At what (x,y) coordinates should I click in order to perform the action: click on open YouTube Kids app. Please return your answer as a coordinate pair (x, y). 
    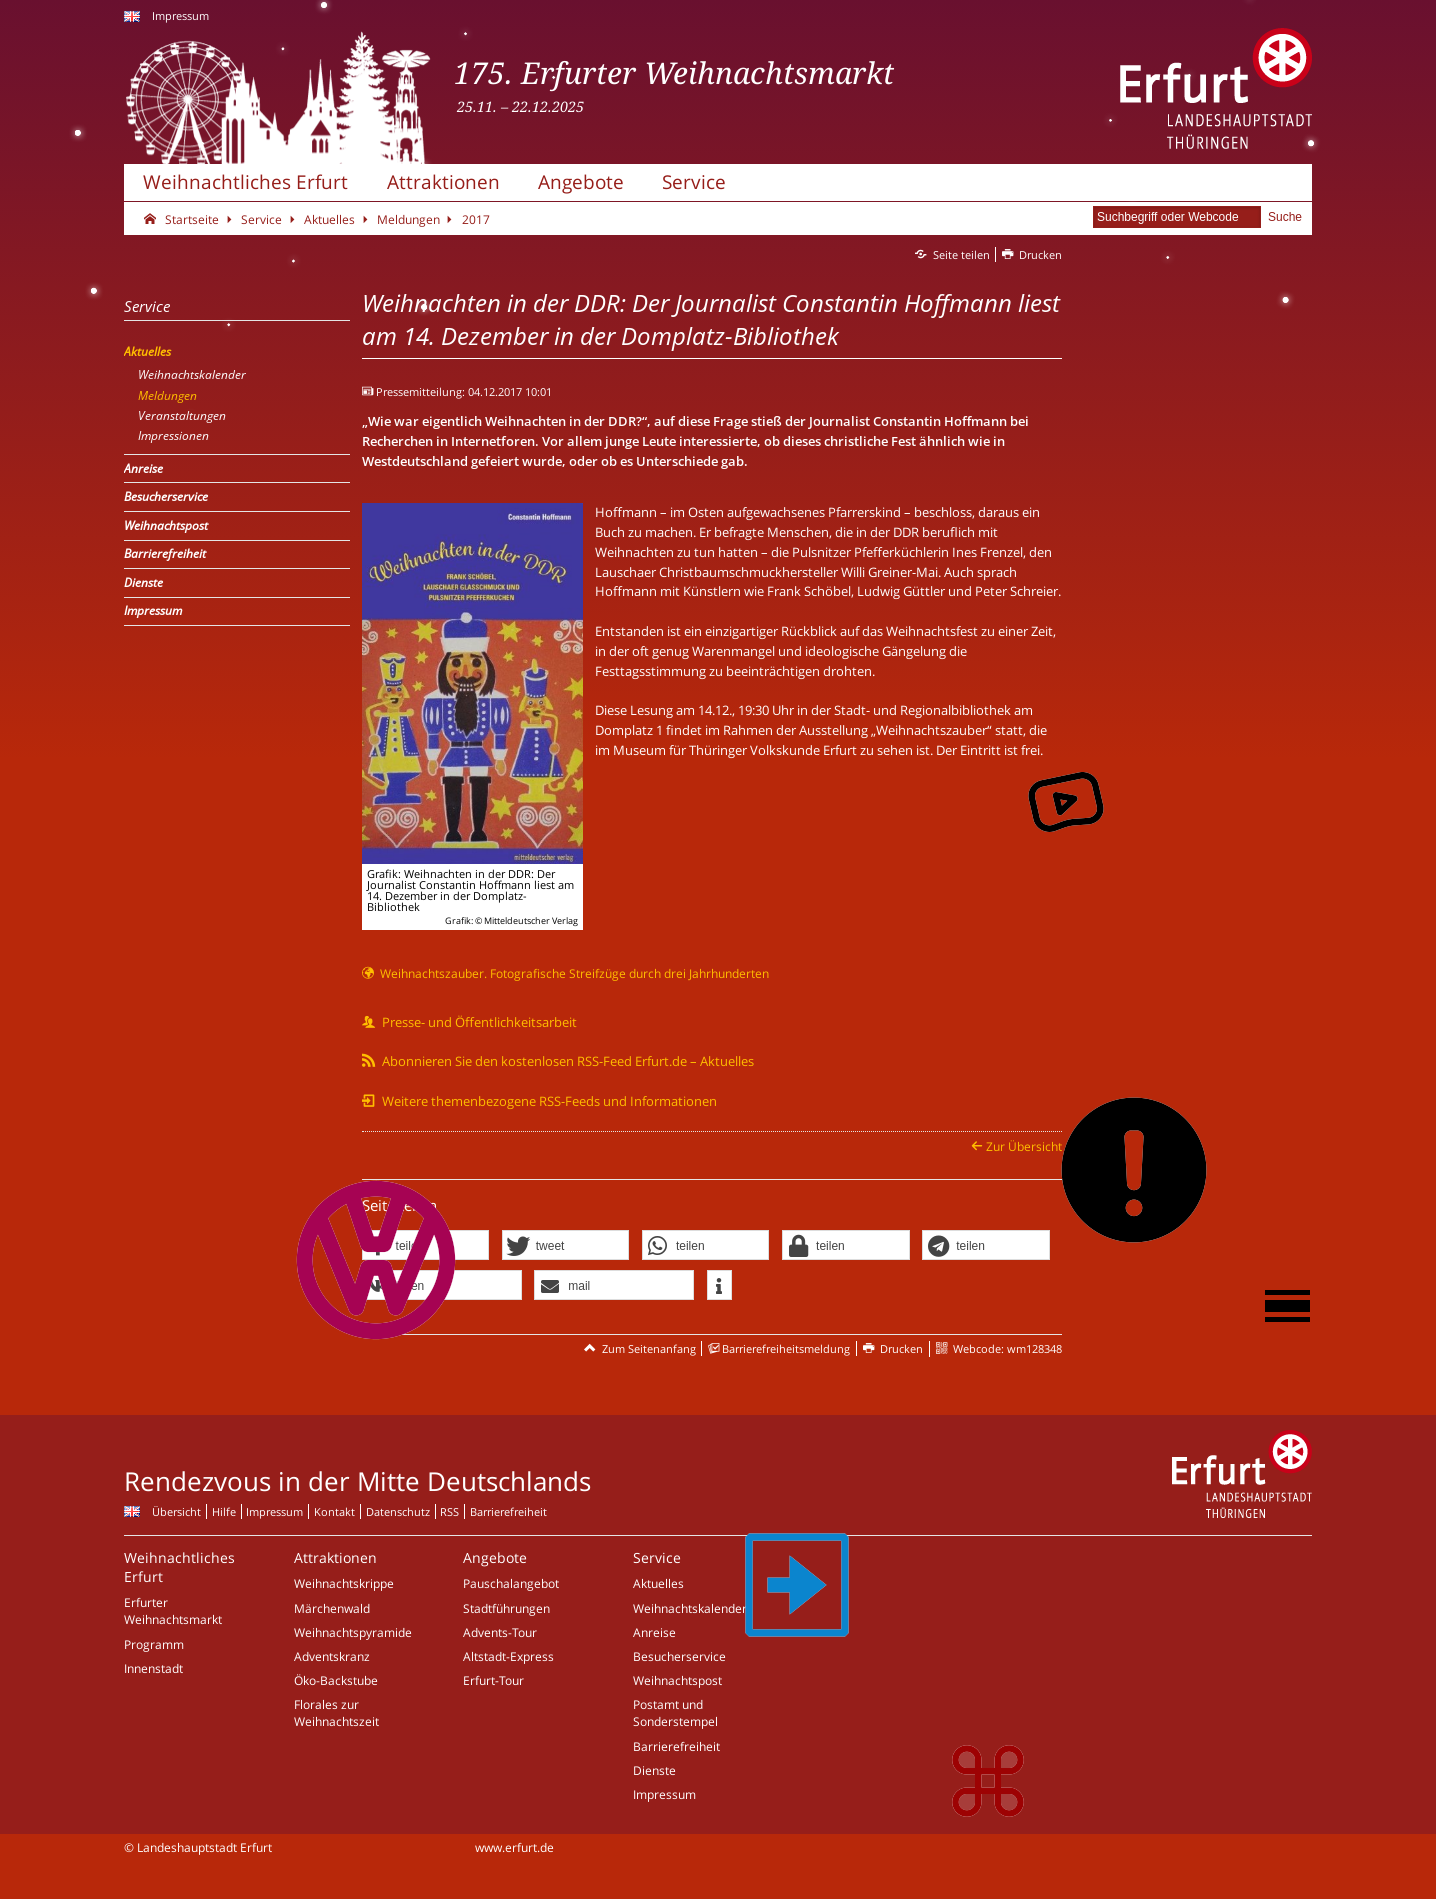
    Looking at the image, I should click on (1066, 802).